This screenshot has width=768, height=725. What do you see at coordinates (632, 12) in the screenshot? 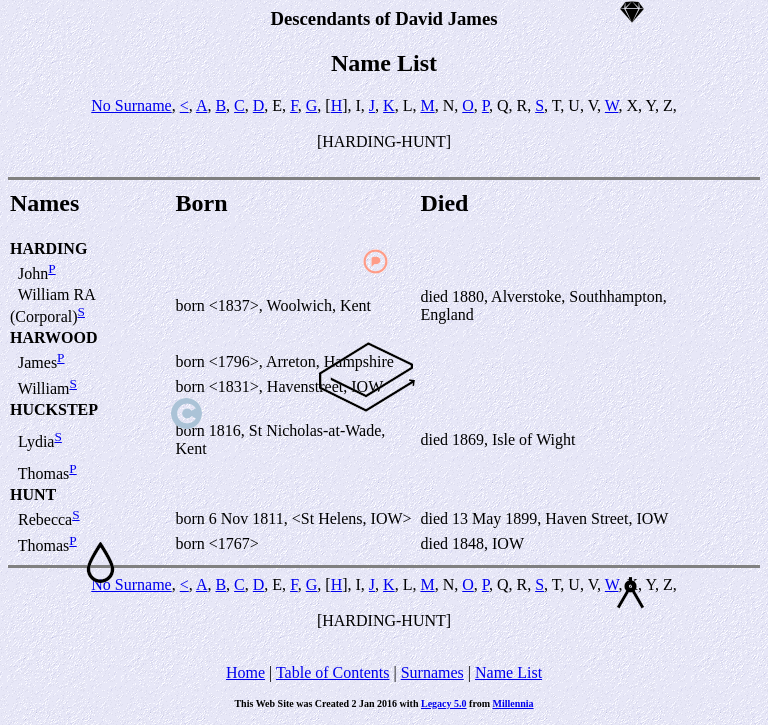
I see `open Sketch design app` at bounding box center [632, 12].